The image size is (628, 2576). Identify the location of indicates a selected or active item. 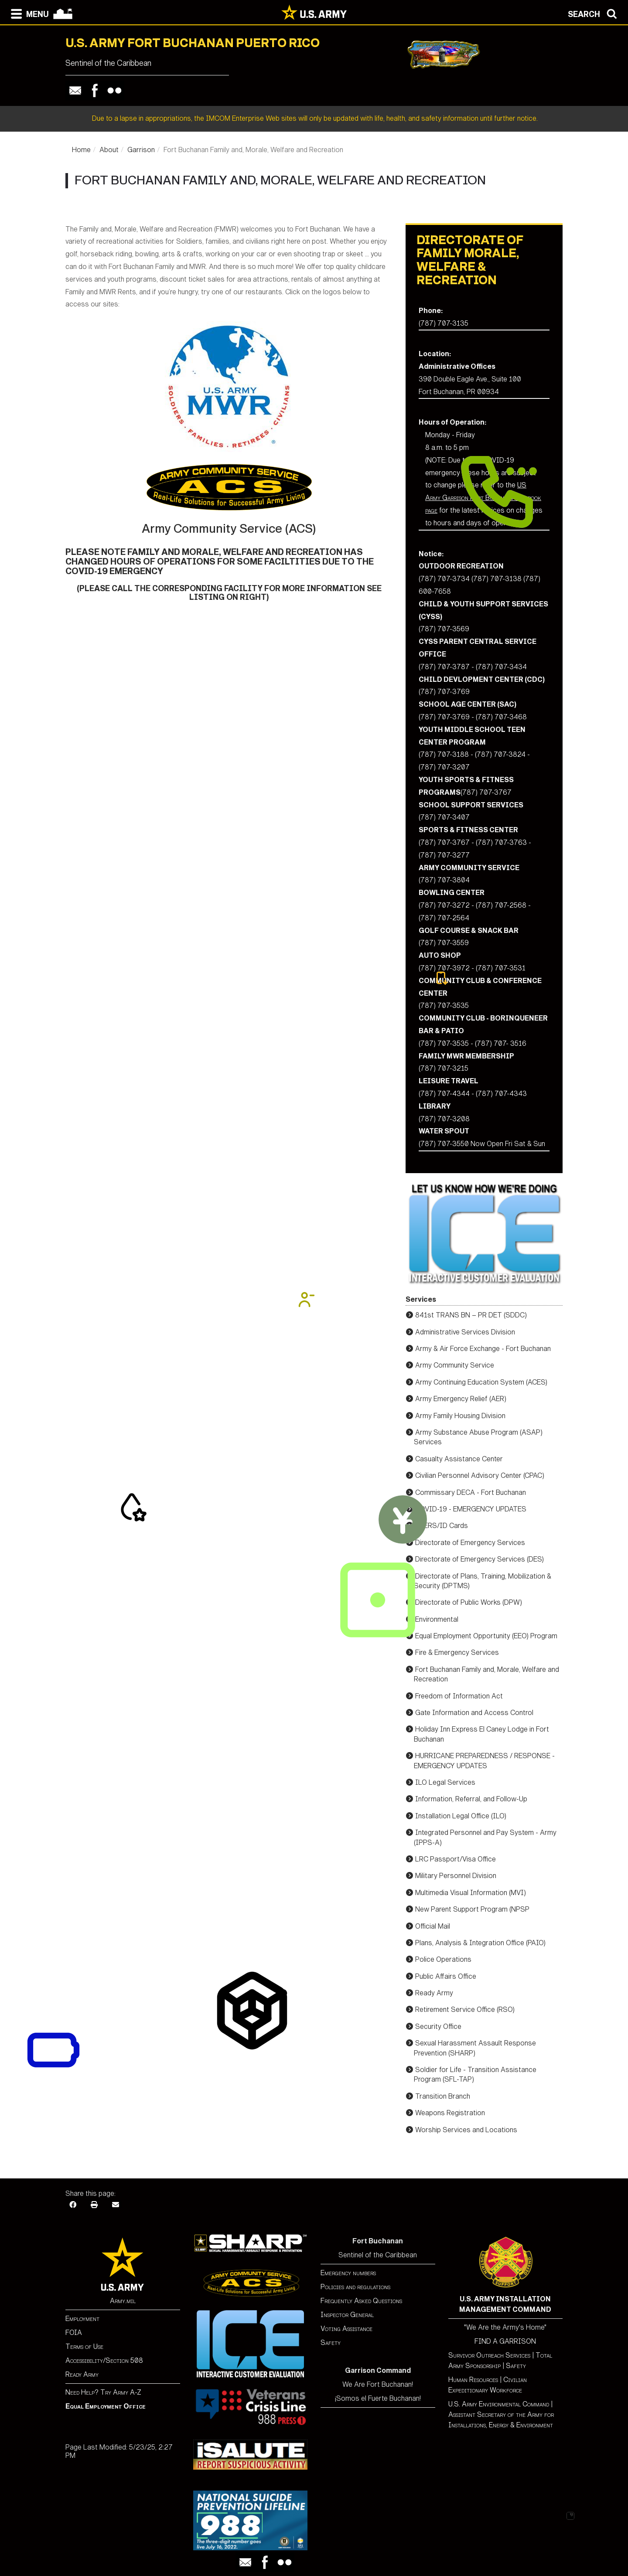
(378, 1600).